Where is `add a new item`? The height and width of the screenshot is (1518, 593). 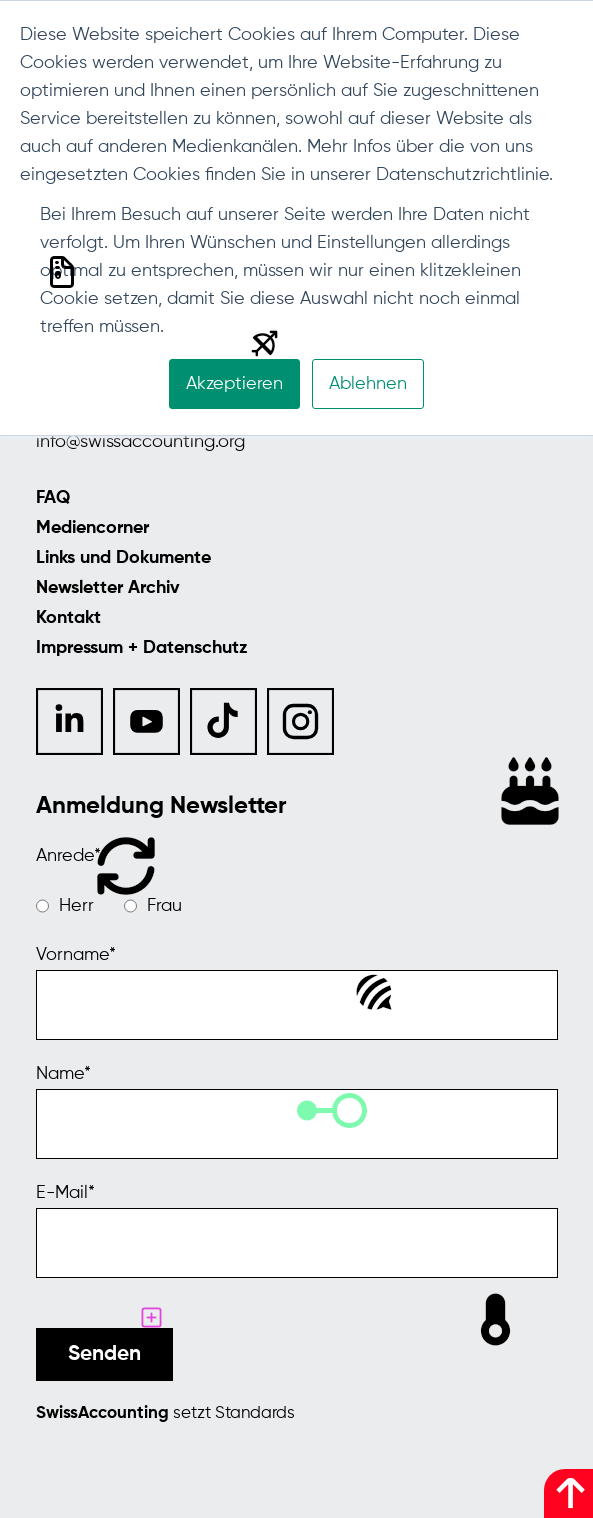 add a new item is located at coordinates (151, 1317).